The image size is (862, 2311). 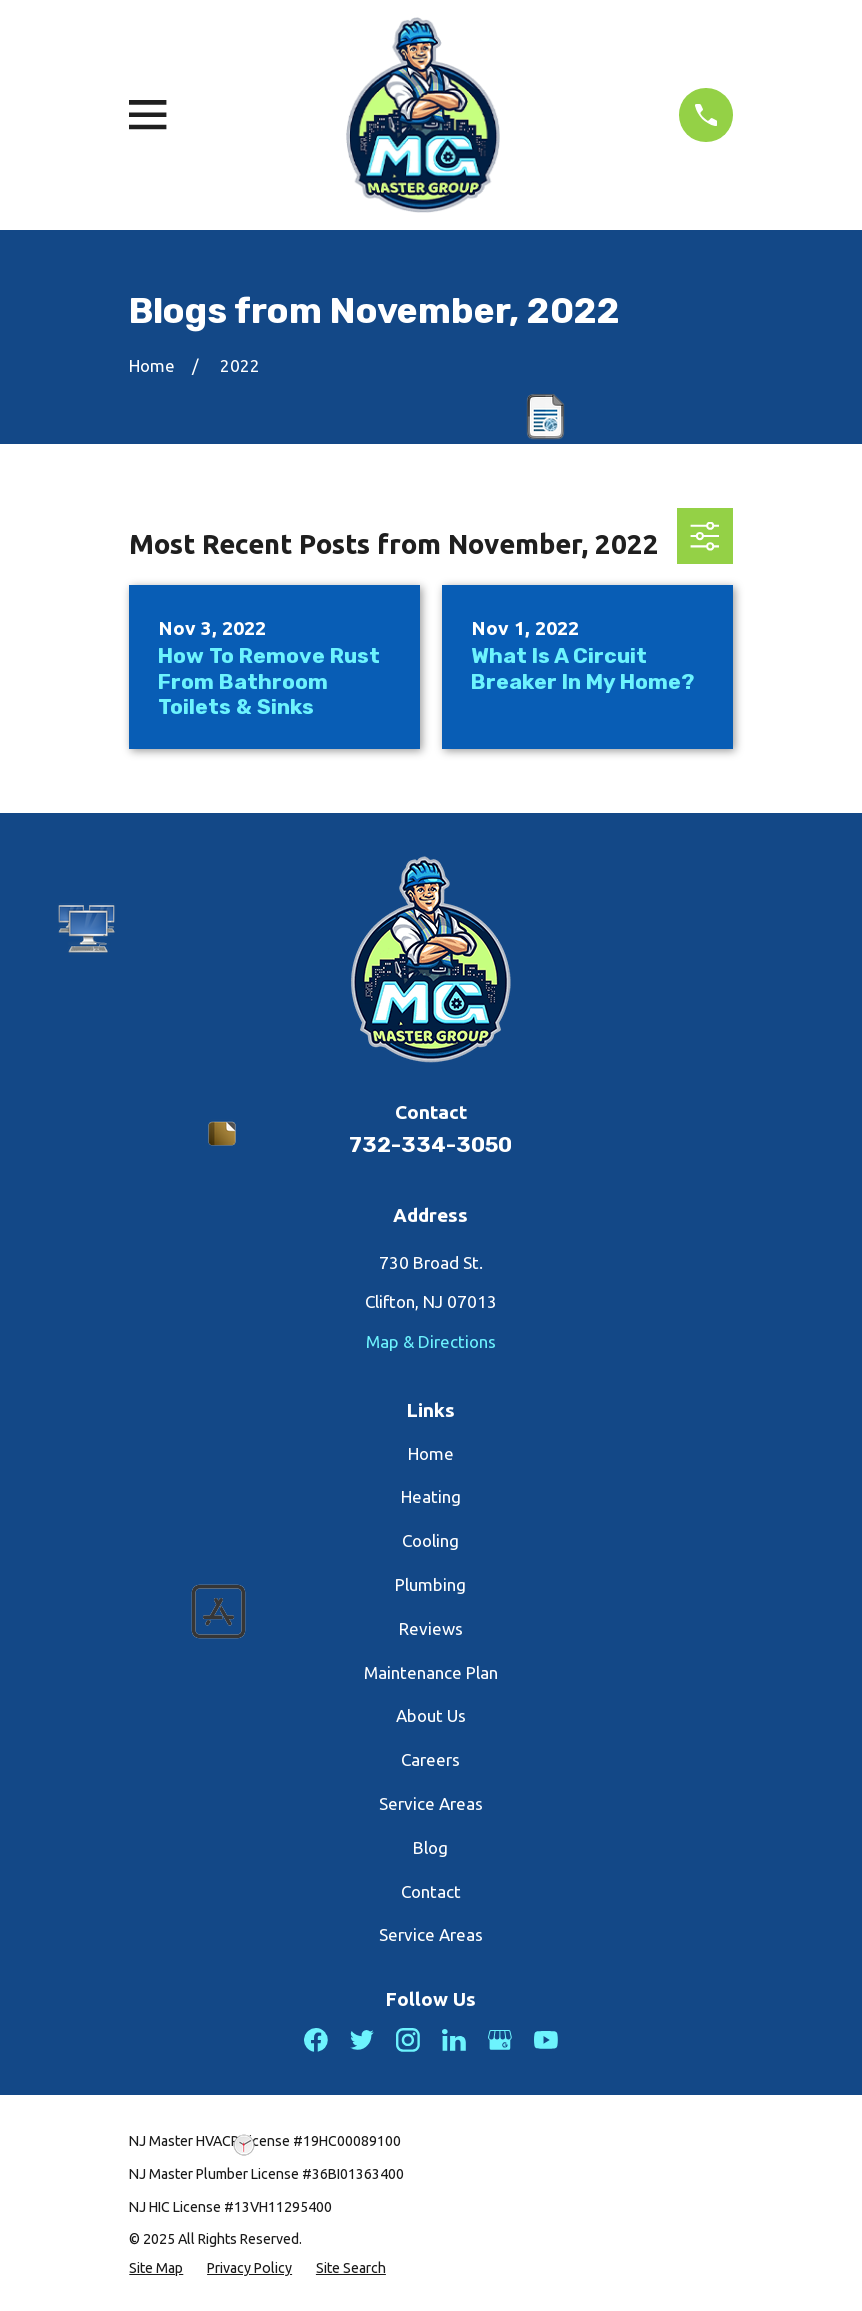 I want to click on view computers in your local network workgroup, so click(x=86, y=928).